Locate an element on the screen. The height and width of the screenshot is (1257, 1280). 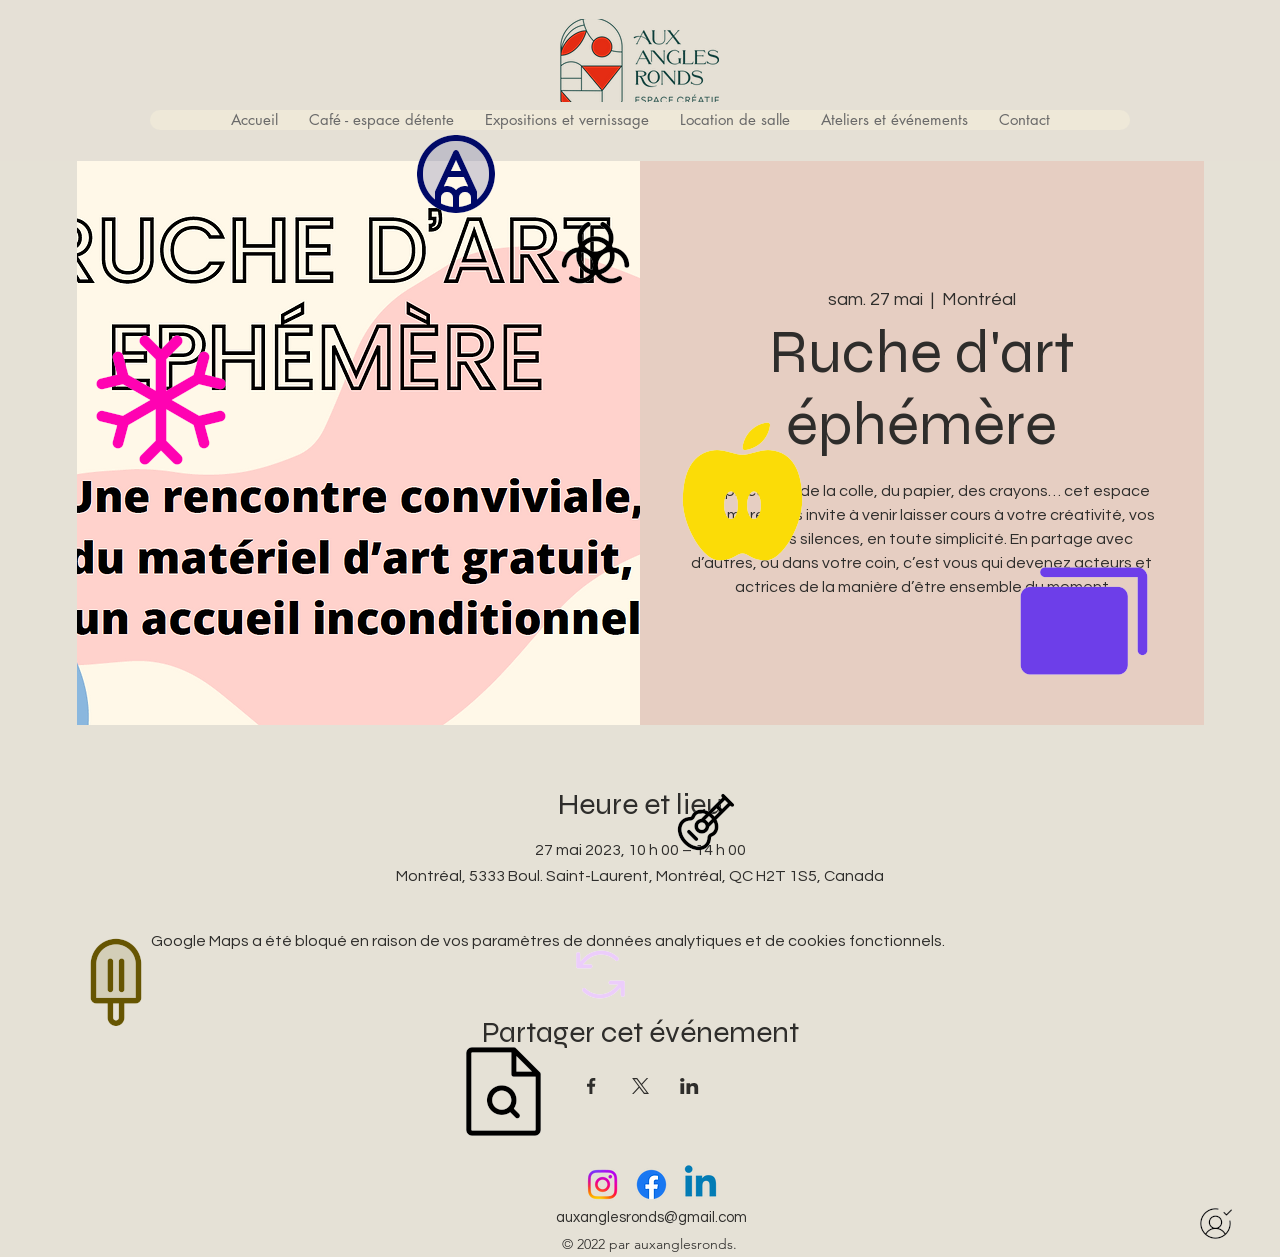
access music or instrument features is located at coordinates (705, 822).